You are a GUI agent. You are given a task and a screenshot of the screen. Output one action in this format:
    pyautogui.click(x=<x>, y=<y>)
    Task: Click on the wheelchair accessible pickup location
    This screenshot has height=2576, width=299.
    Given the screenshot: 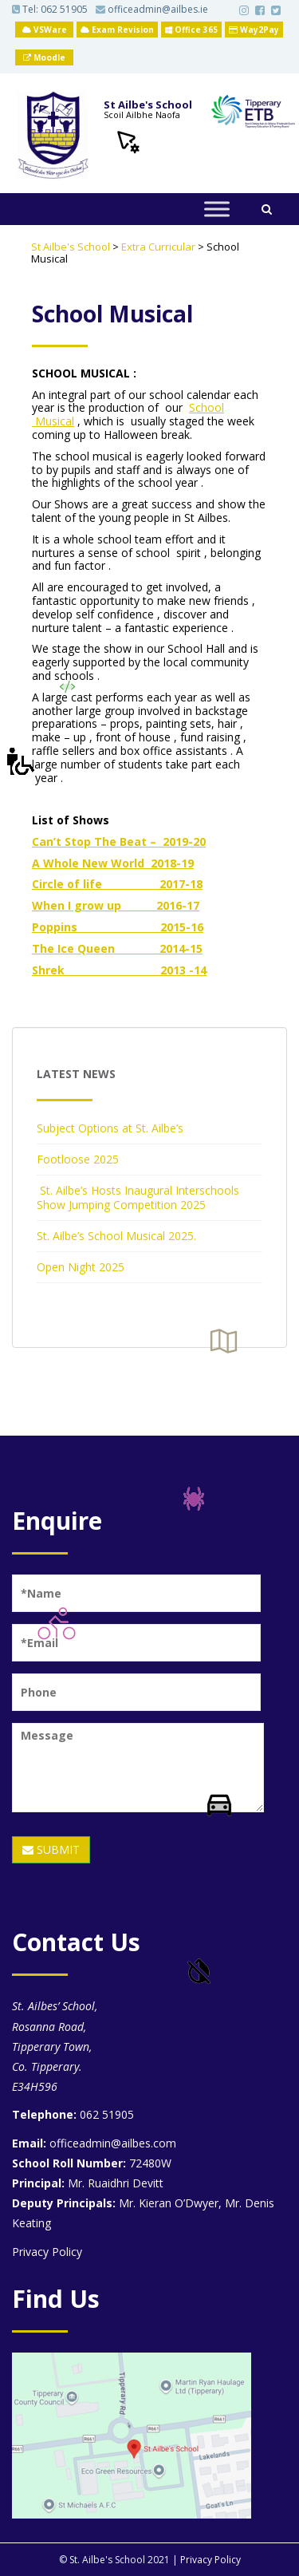 What is the action you would take?
    pyautogui.click(x=20, y=761)
    